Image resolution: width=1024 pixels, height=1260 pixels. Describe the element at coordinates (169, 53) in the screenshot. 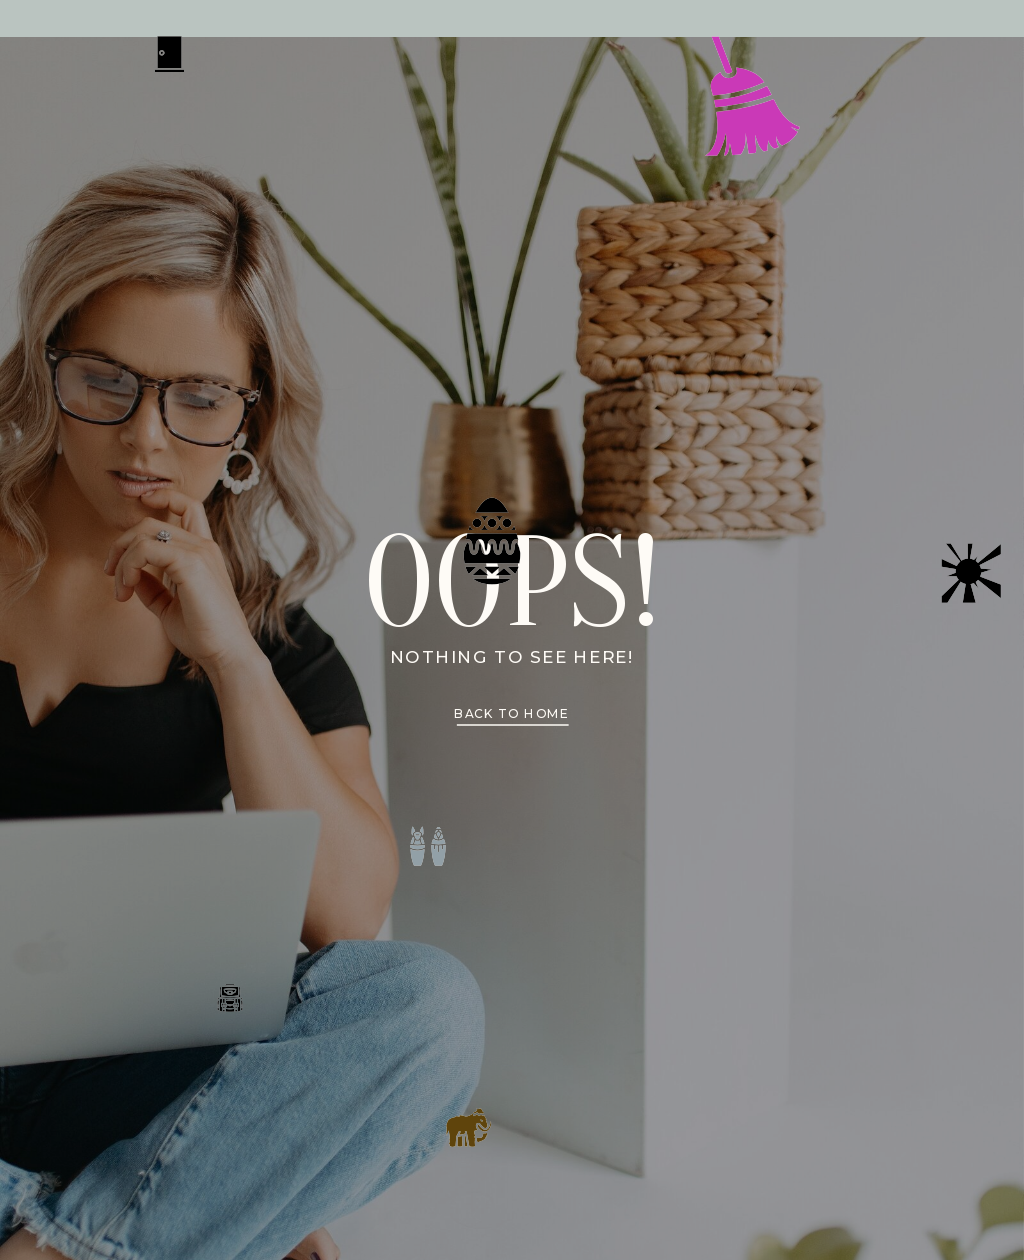

I see `exit the current screen or application` at that location.